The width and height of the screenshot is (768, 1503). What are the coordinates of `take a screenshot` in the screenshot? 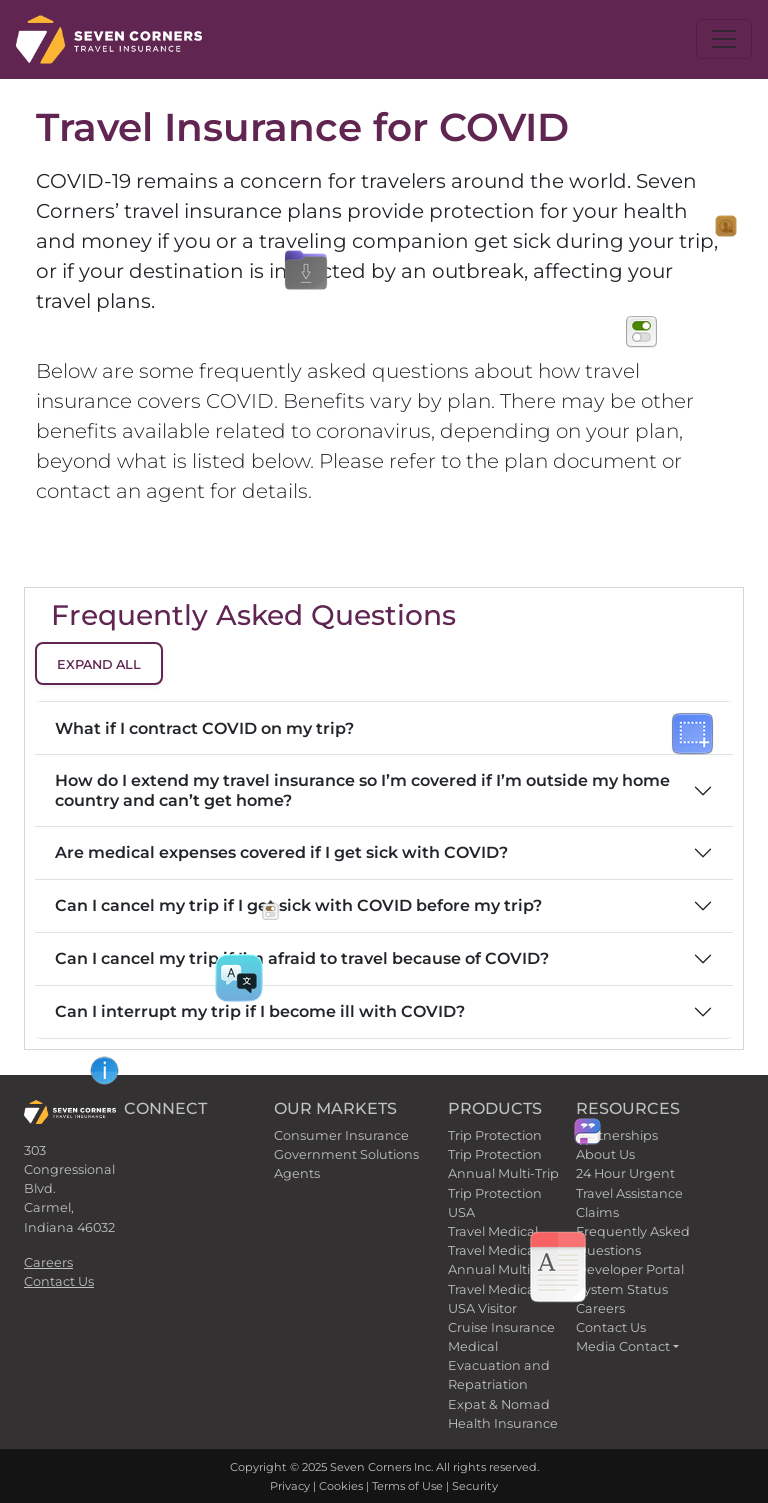 It's located at (692, 733).